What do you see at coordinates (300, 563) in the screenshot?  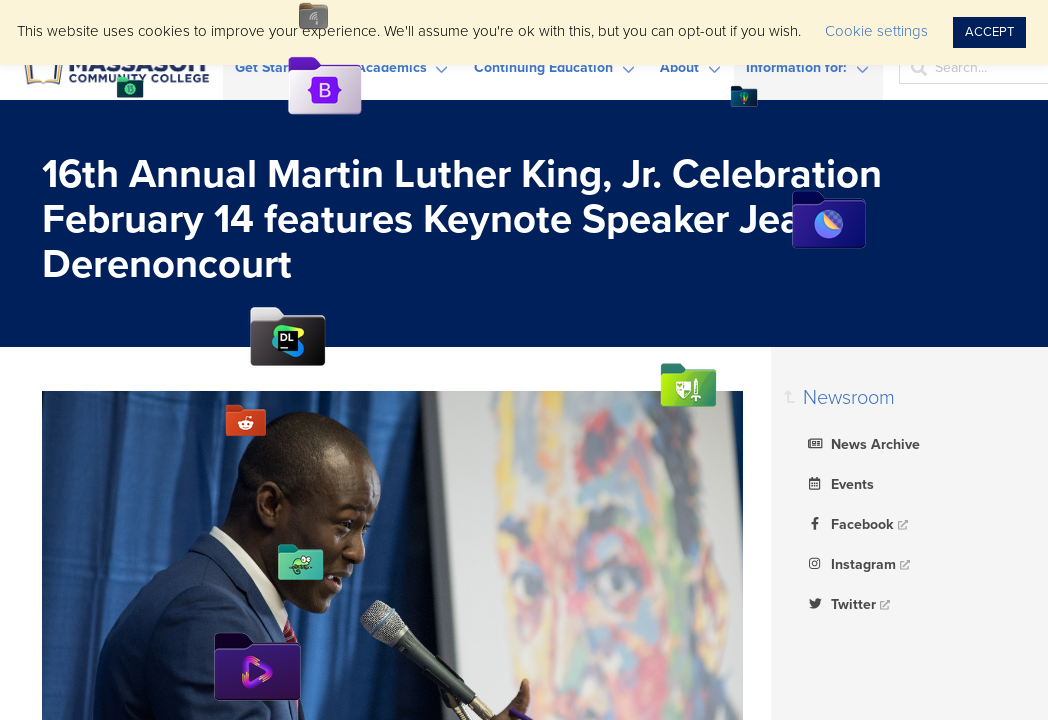 I see `open notepad++ project folder` at bounding box center [300, 563].